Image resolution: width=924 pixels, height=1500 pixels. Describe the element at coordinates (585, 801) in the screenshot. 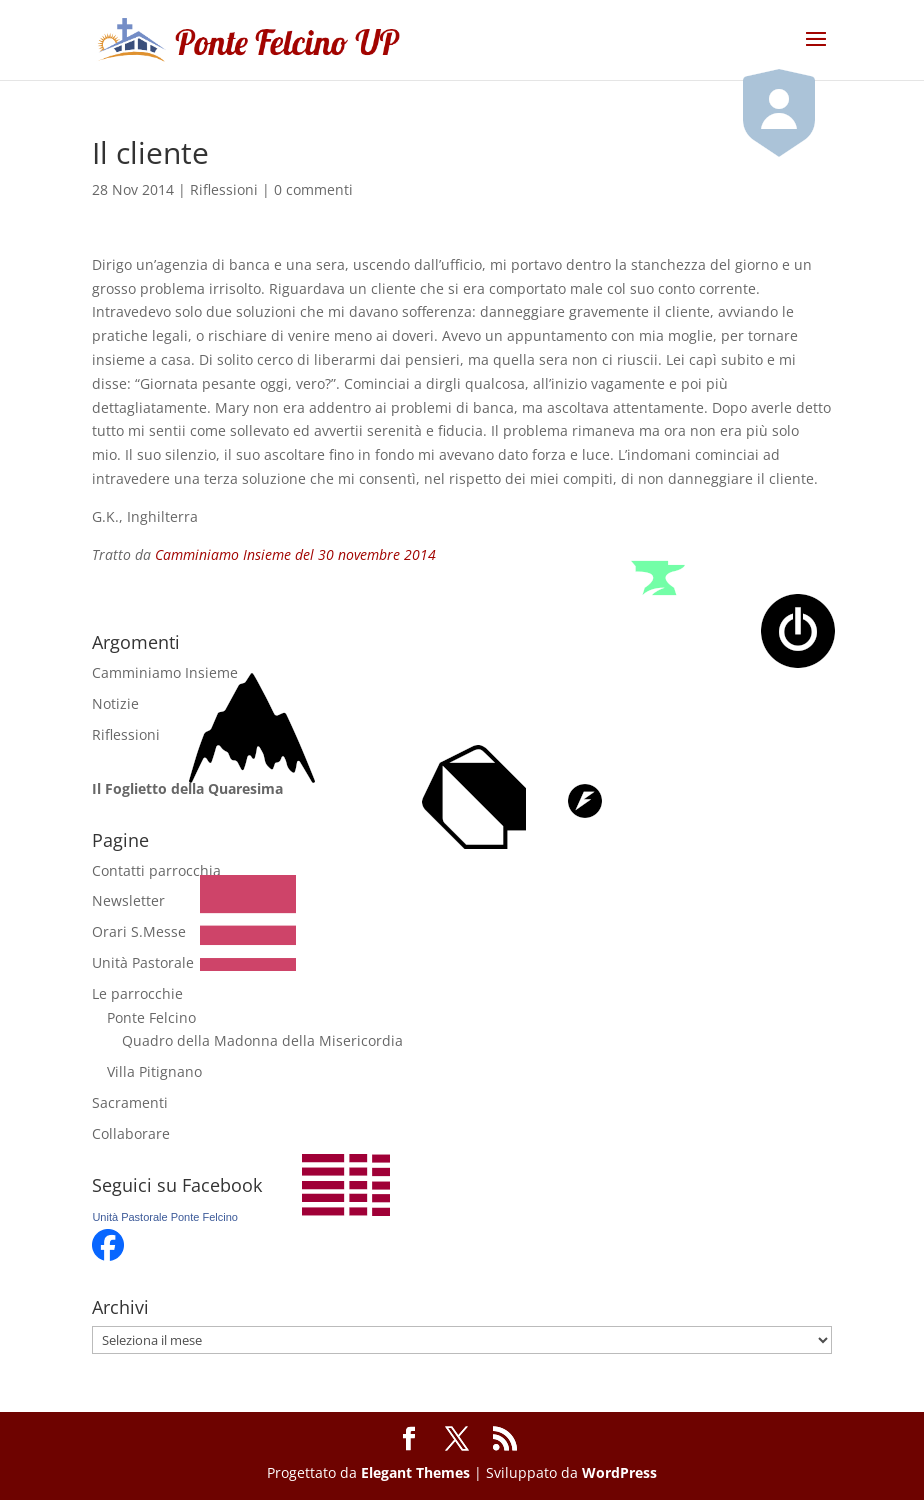

I see `FastAPI framework branding or integration` at that location.